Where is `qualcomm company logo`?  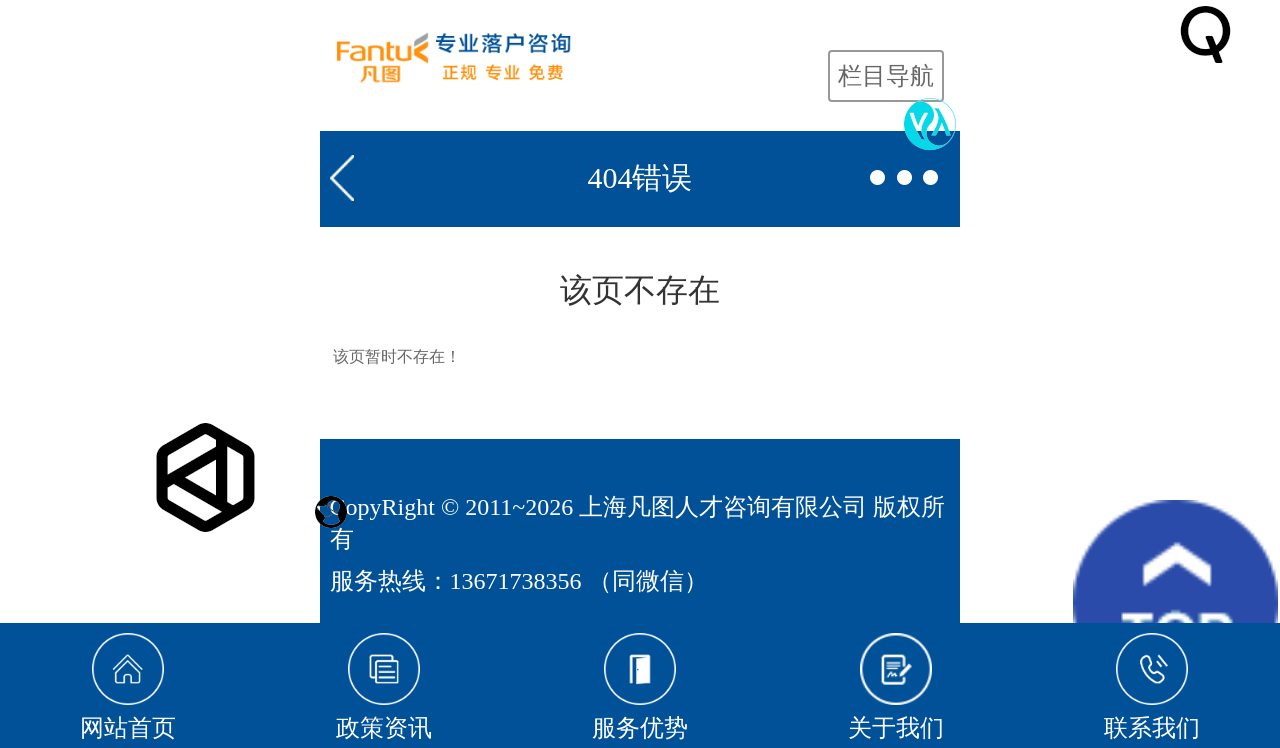
qualcomm company logo is located at coordinates (1205, 34).